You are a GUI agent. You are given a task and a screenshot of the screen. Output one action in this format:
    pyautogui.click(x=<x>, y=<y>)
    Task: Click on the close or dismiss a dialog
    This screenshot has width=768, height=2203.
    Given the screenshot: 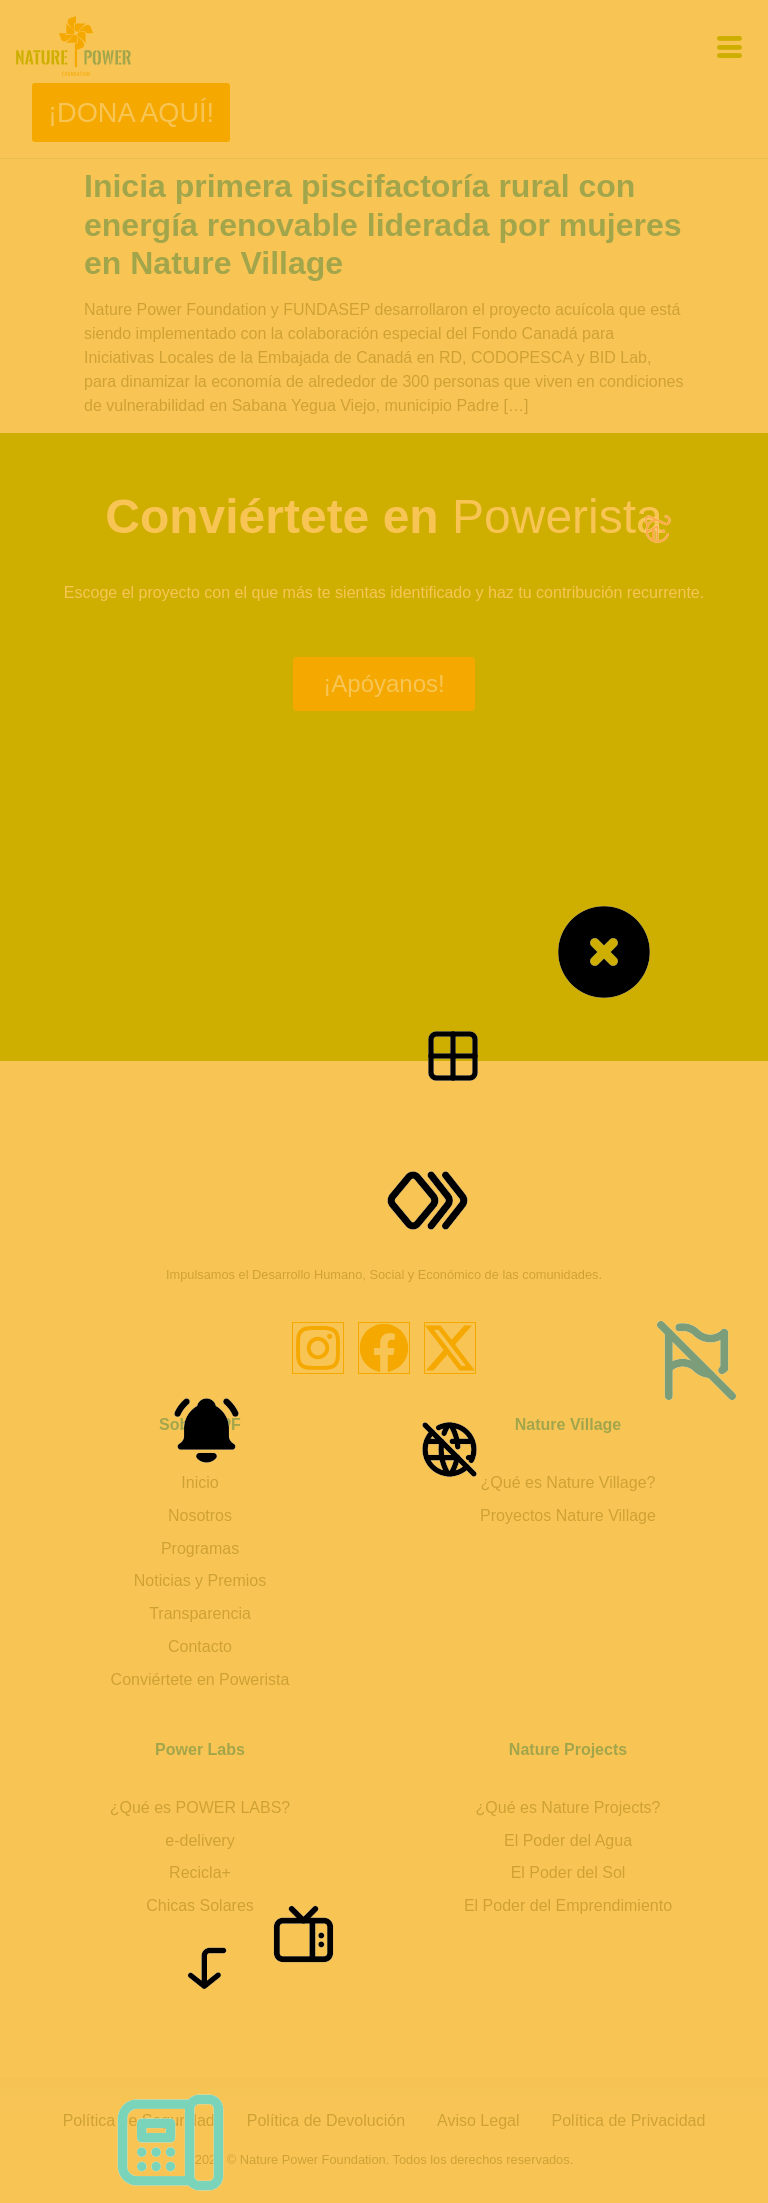 What is the action you would take?
    pyautogui.click(x=604, y=952)
    